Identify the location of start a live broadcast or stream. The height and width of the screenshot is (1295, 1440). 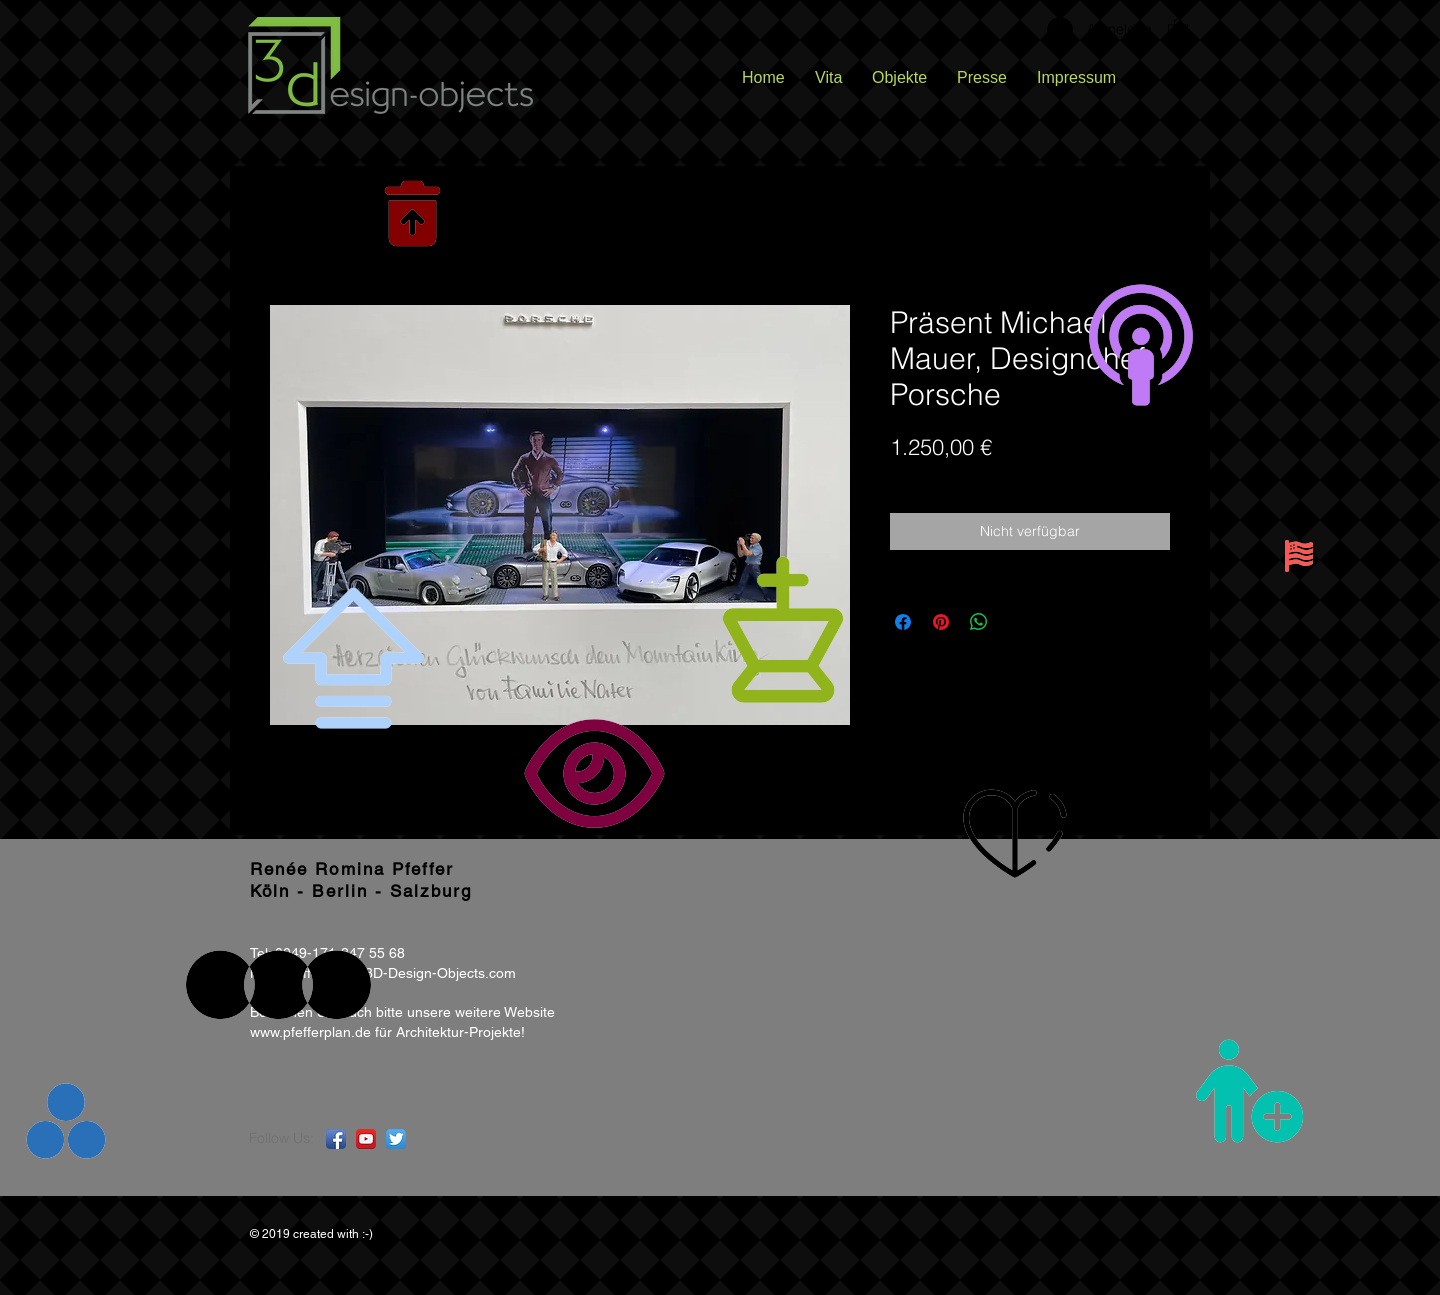
(1141, 345).